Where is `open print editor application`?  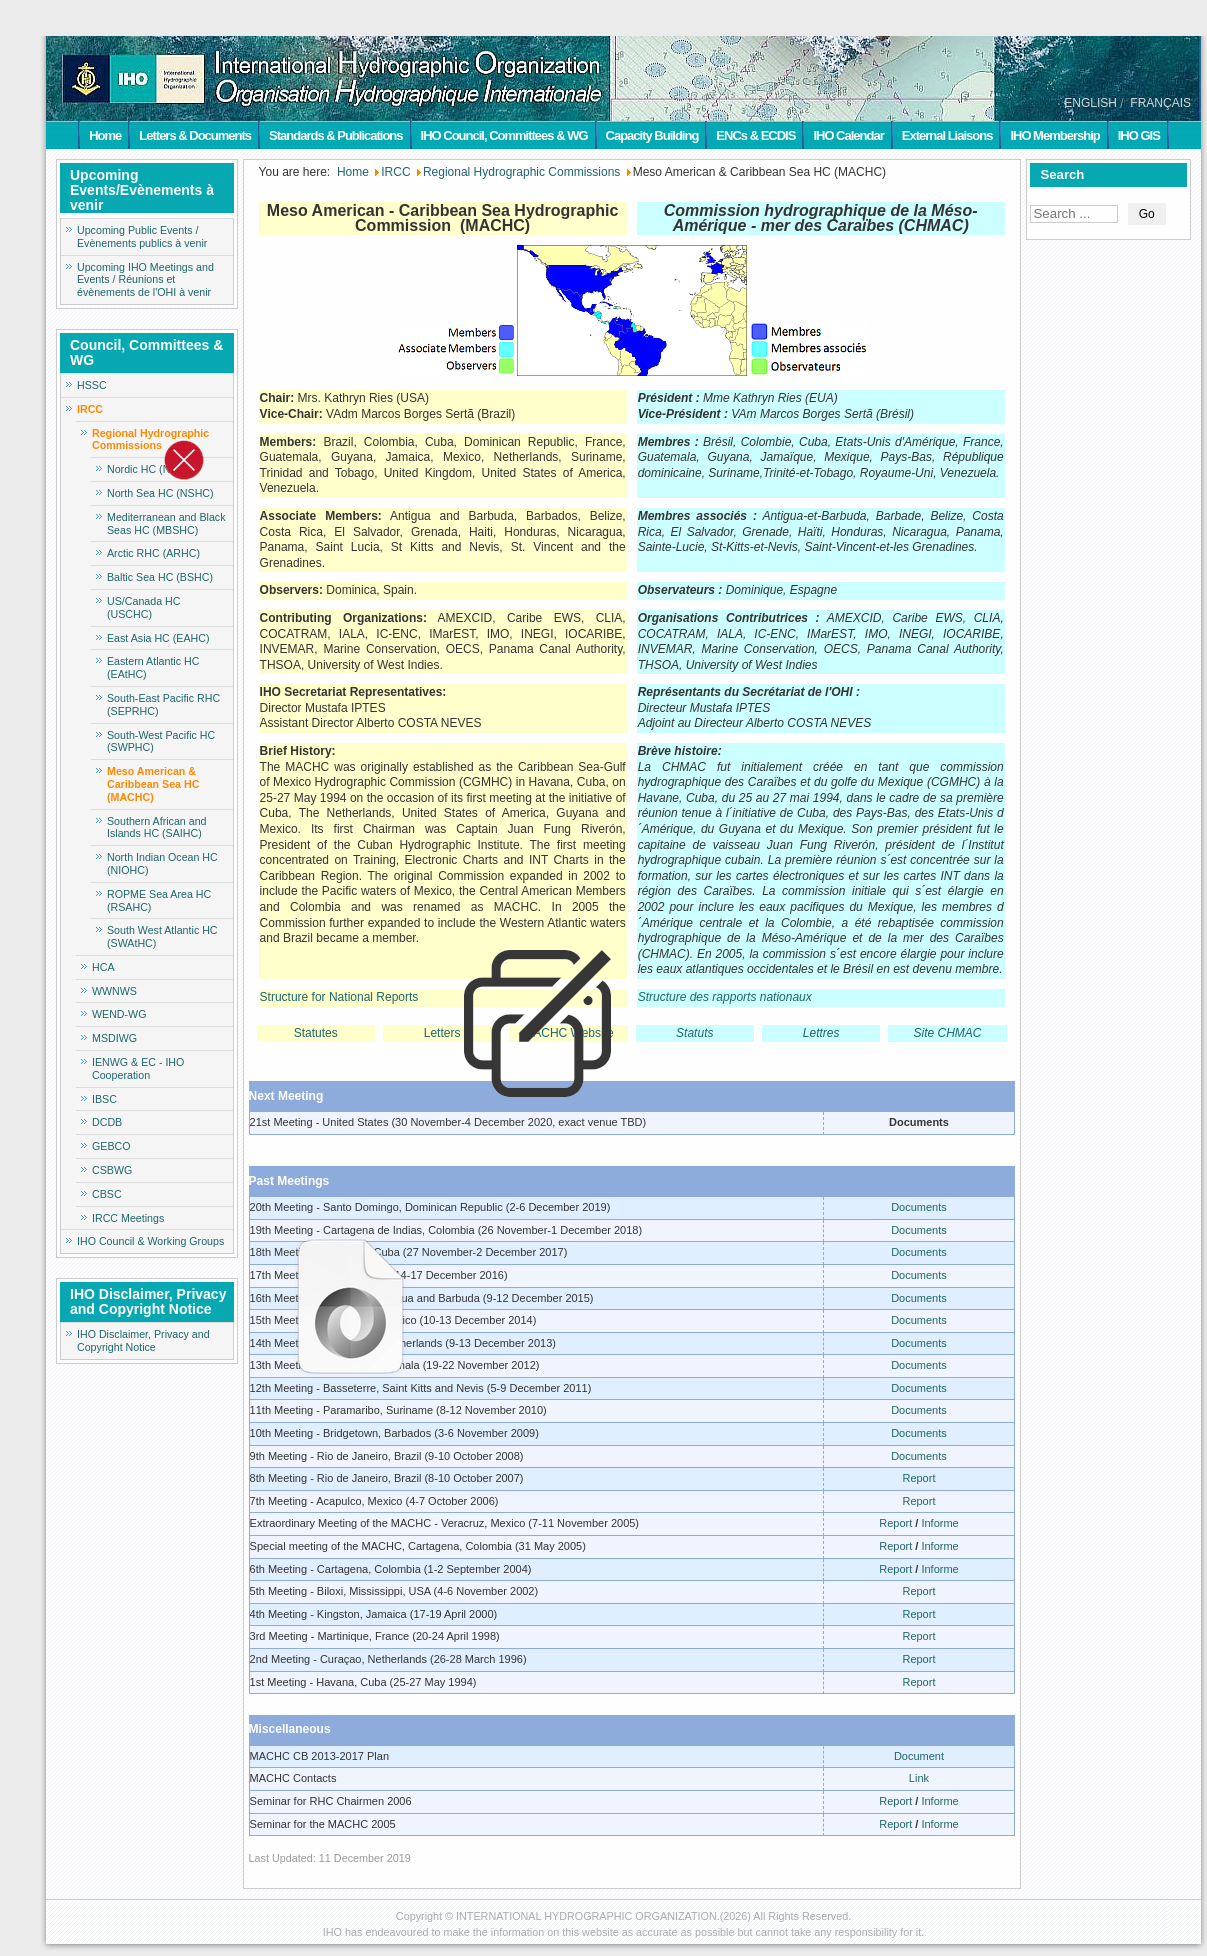 open print editor application is located at coordinates (537, 1023).